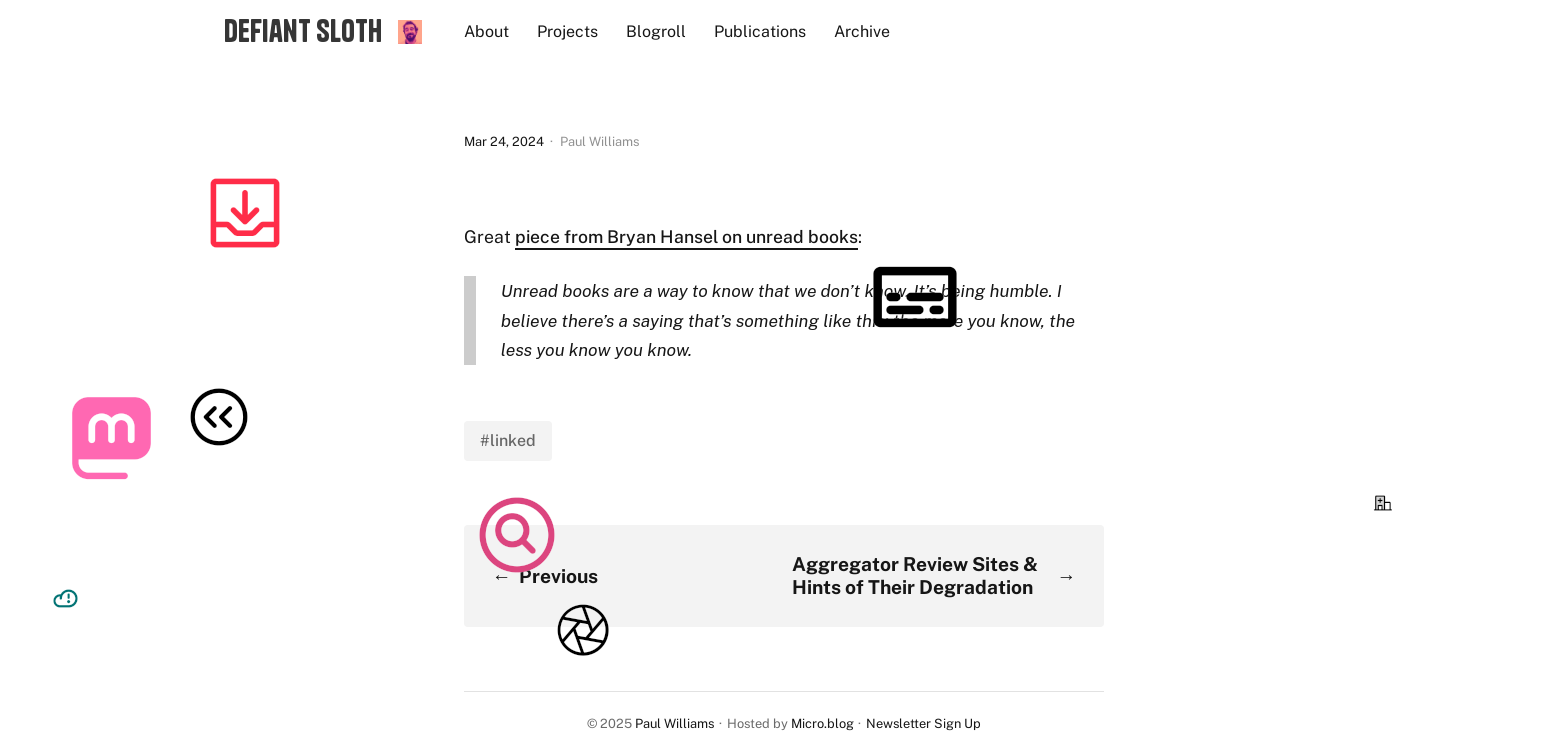  Describe the element at coordinates (915, 297) in the screenshot. I see `enable or disable subtitles` at that location.